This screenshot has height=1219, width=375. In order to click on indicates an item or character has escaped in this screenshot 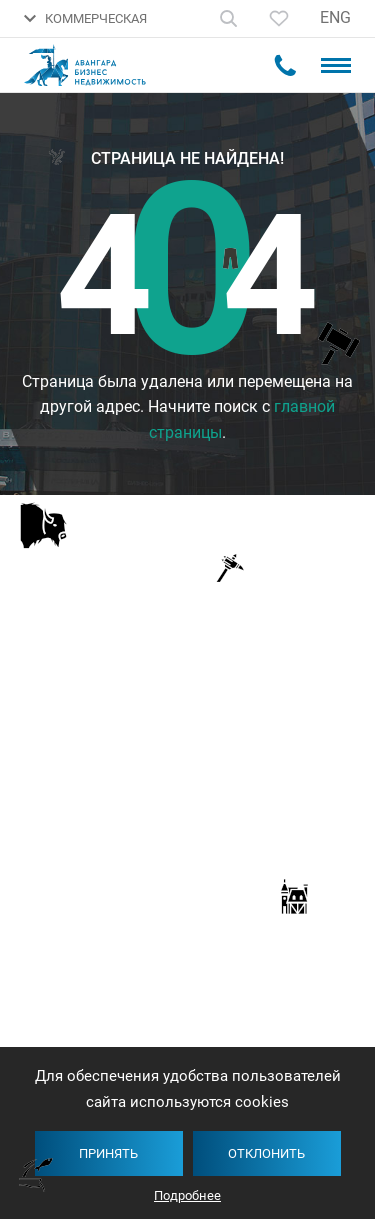, I will do `click(36, 1174)`.